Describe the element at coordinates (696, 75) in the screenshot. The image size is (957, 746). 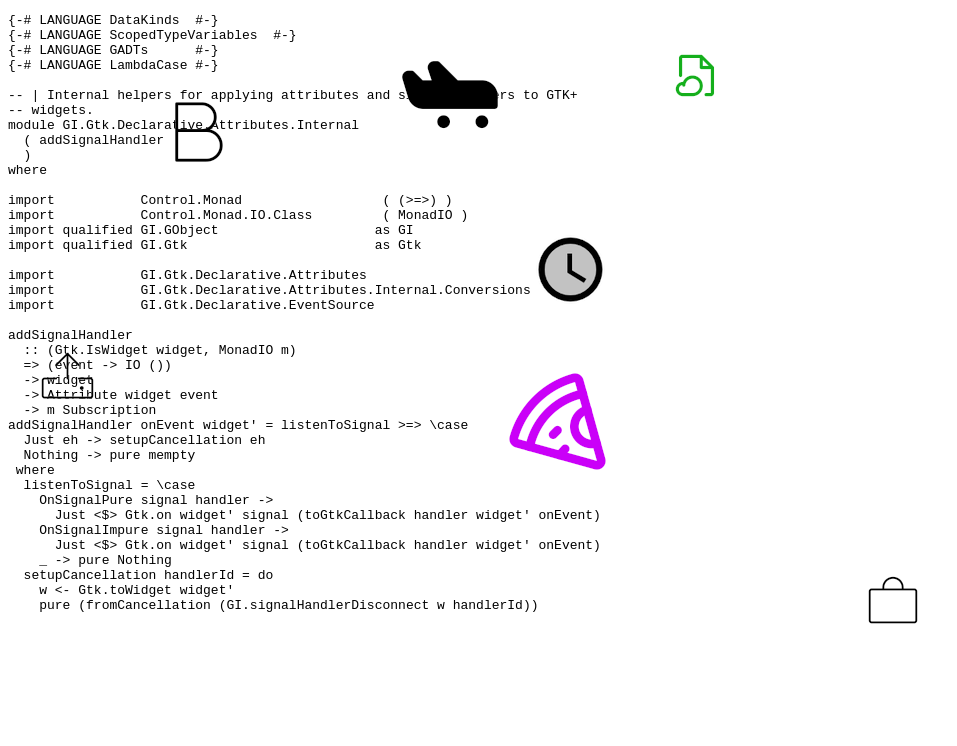
I see `access cloud-synced files` at that location.